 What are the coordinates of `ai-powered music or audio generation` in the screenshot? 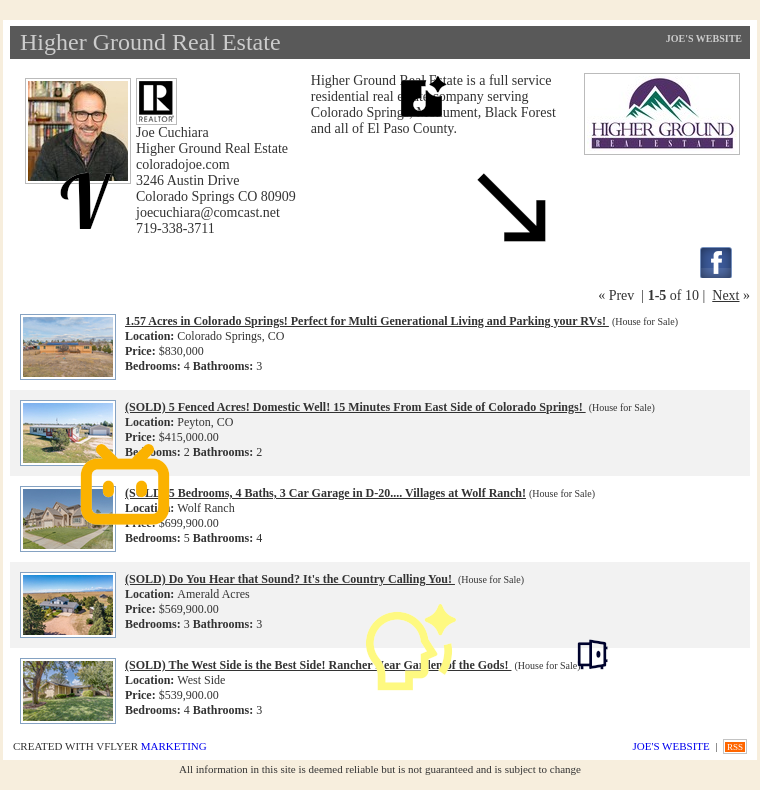 It's located at (421, 98).